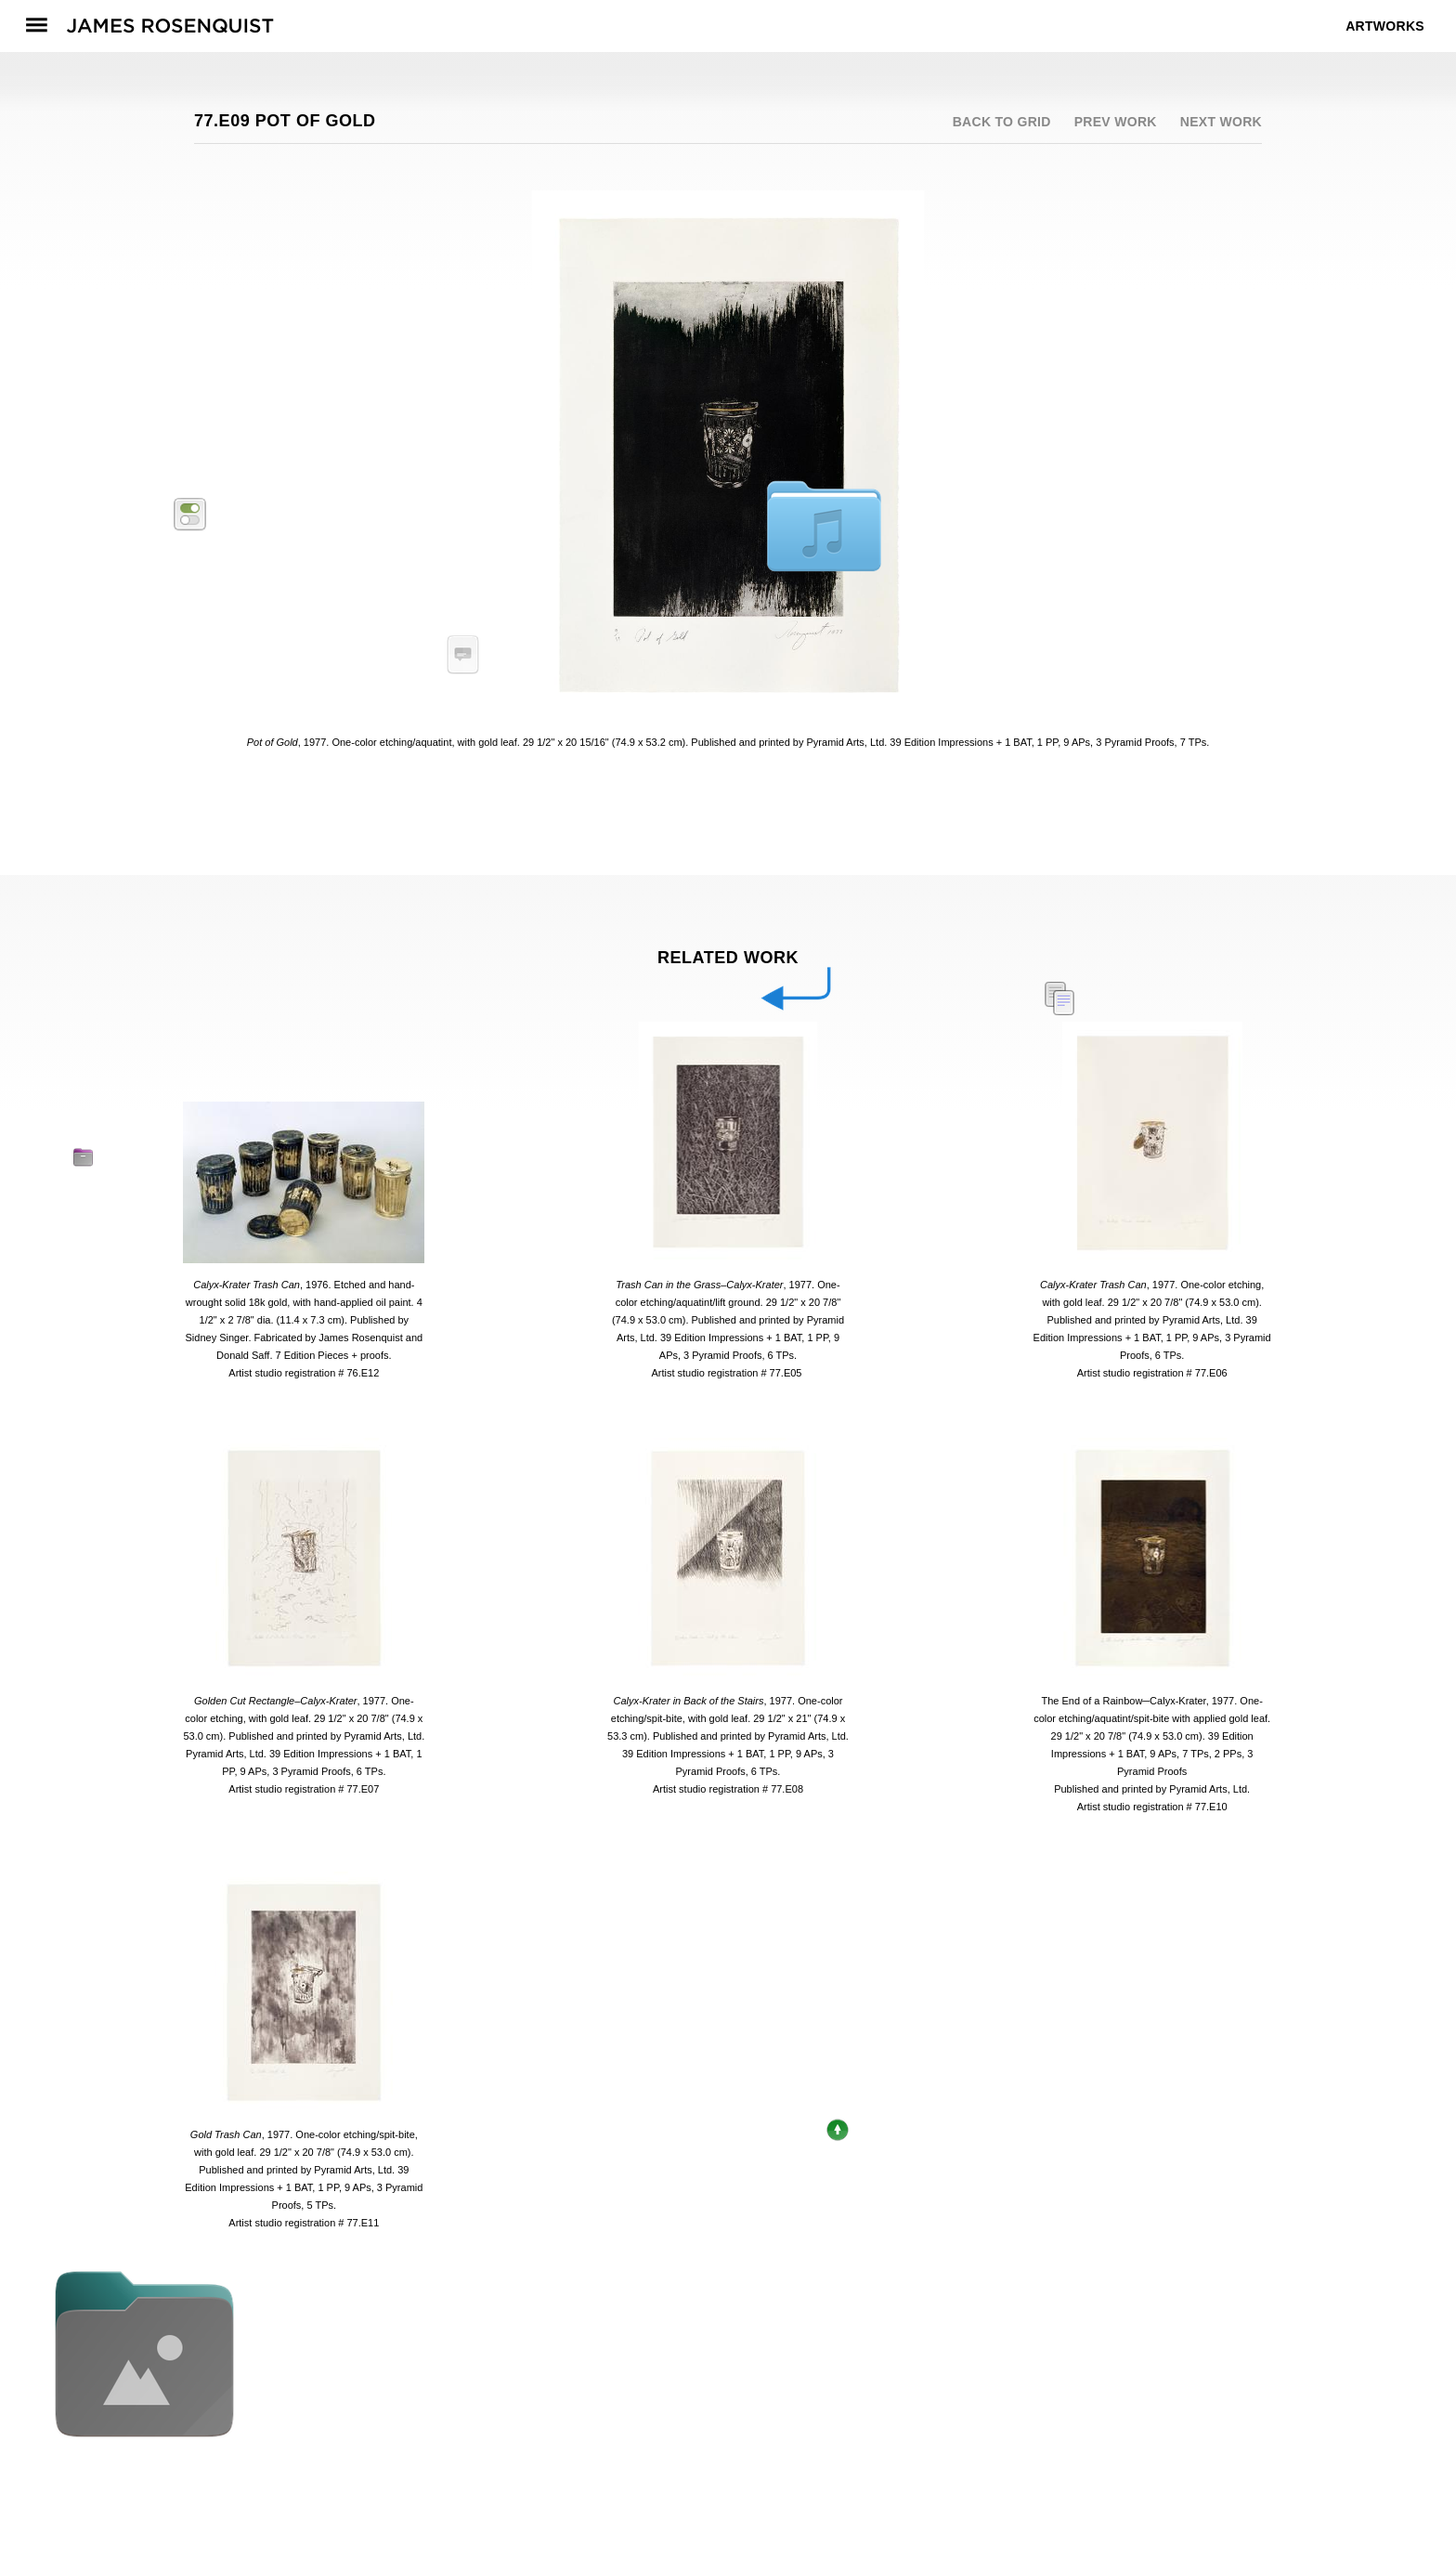  What do you see at coordinates (795, 988) in the screenshot?
I see `reply to an email message` at bounding box center [795, 988].